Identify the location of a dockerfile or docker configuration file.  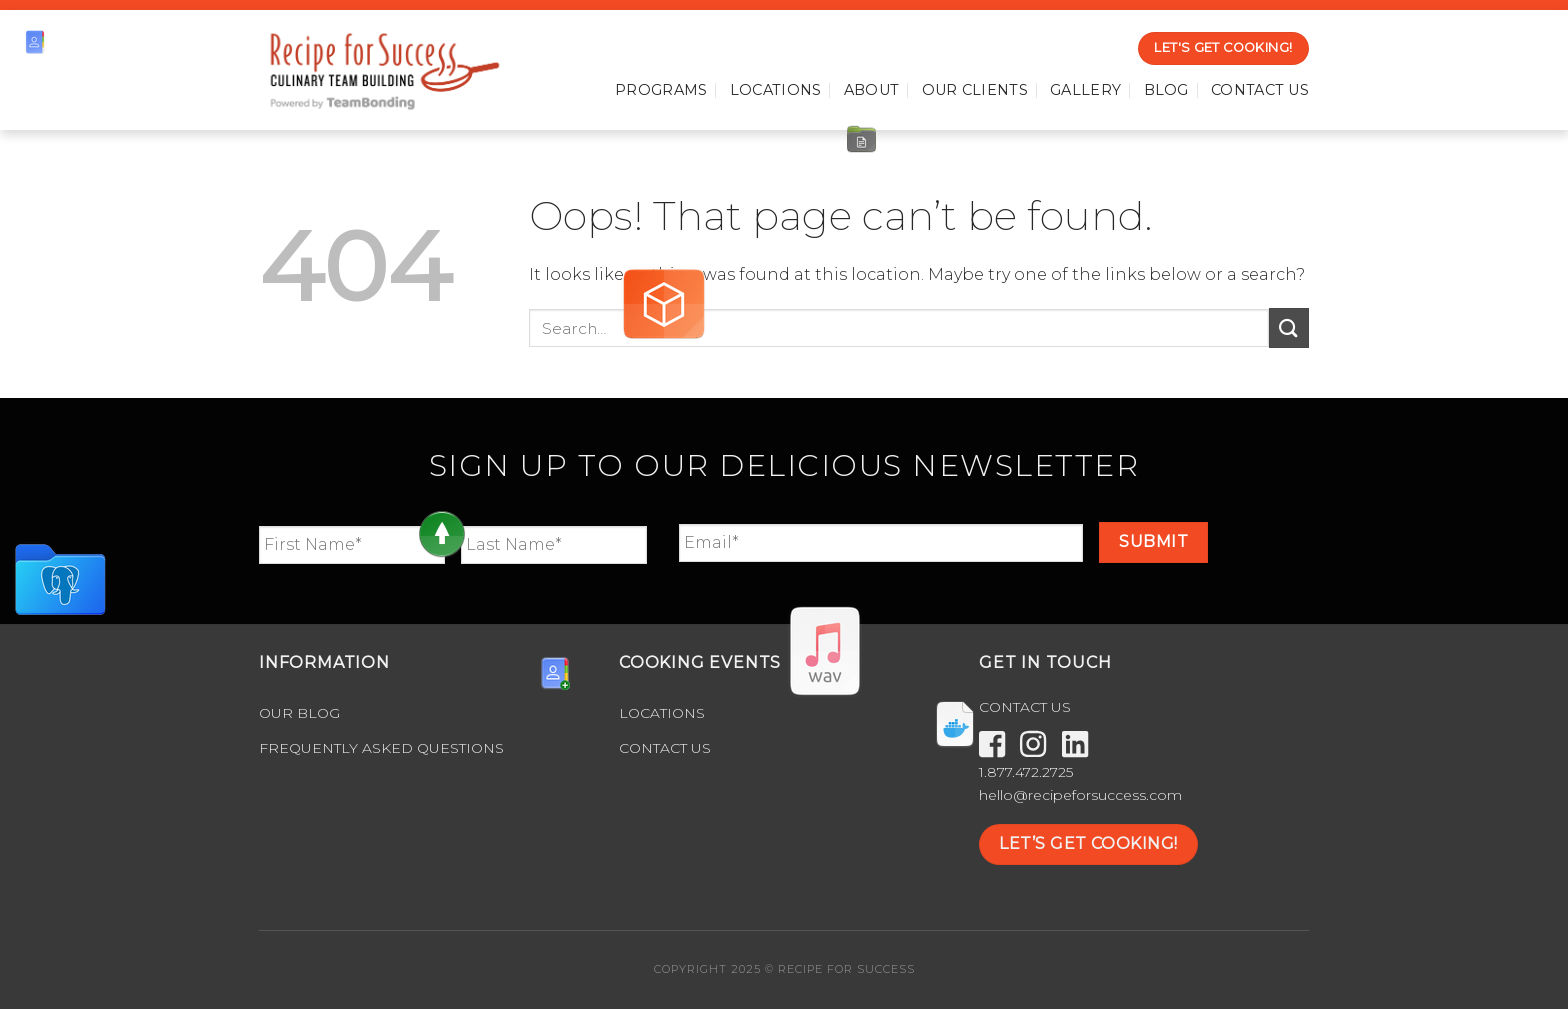
(955, 724).